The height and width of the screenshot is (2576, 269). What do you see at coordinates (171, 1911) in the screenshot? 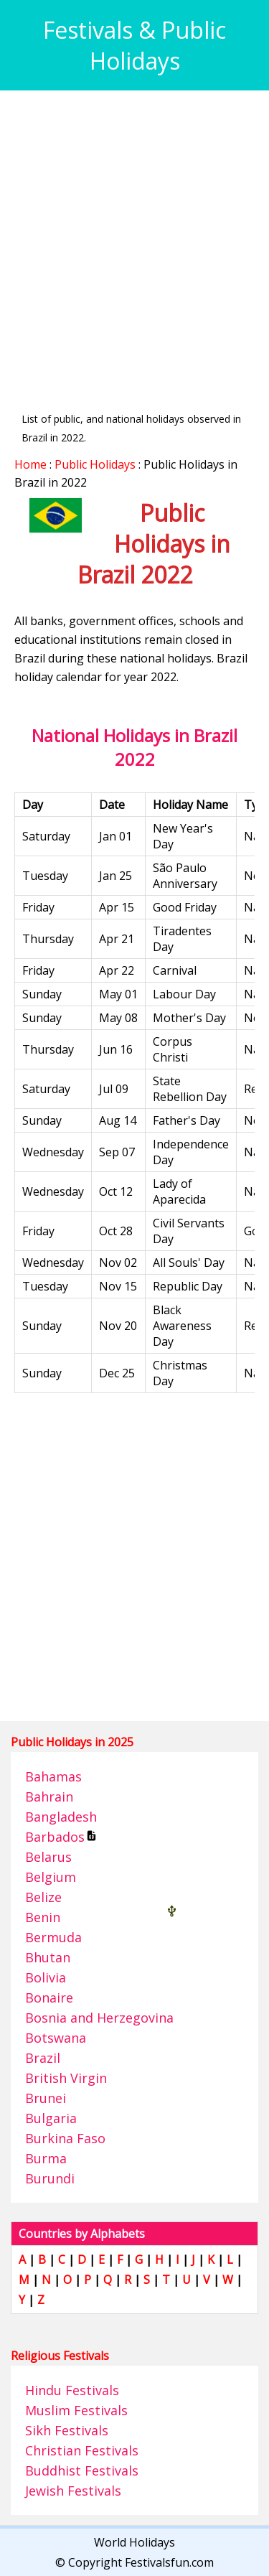
I see `connect a USB device` at bounding box center [171, 1911].